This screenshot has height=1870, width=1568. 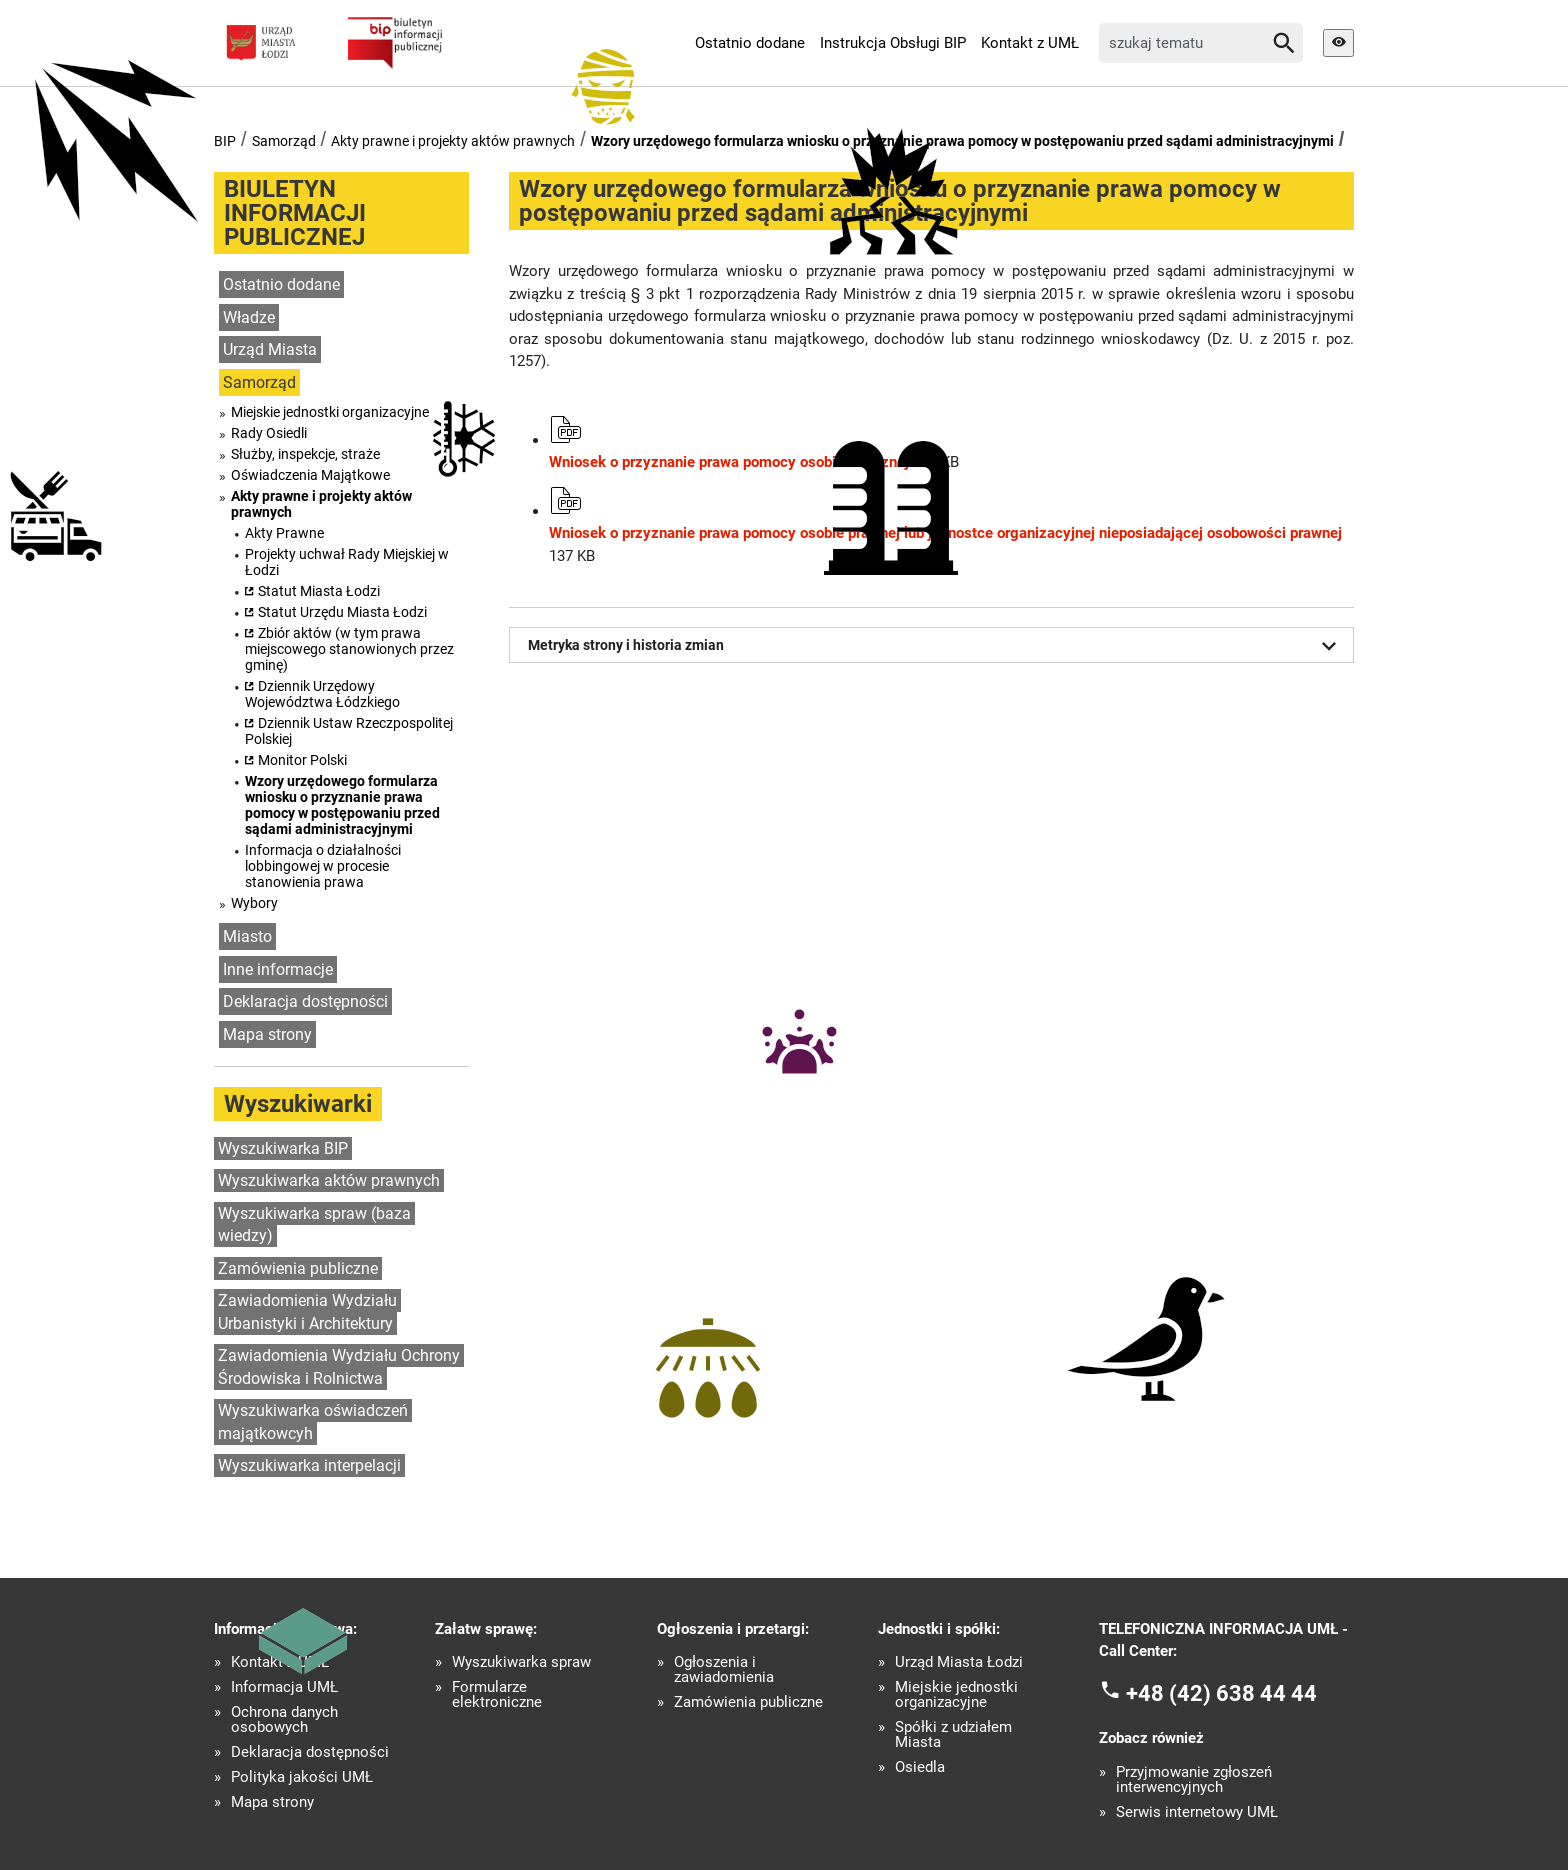 I want to click on indicates a corrosive or acid-based attack/ability, so click(x=799, y=1041).